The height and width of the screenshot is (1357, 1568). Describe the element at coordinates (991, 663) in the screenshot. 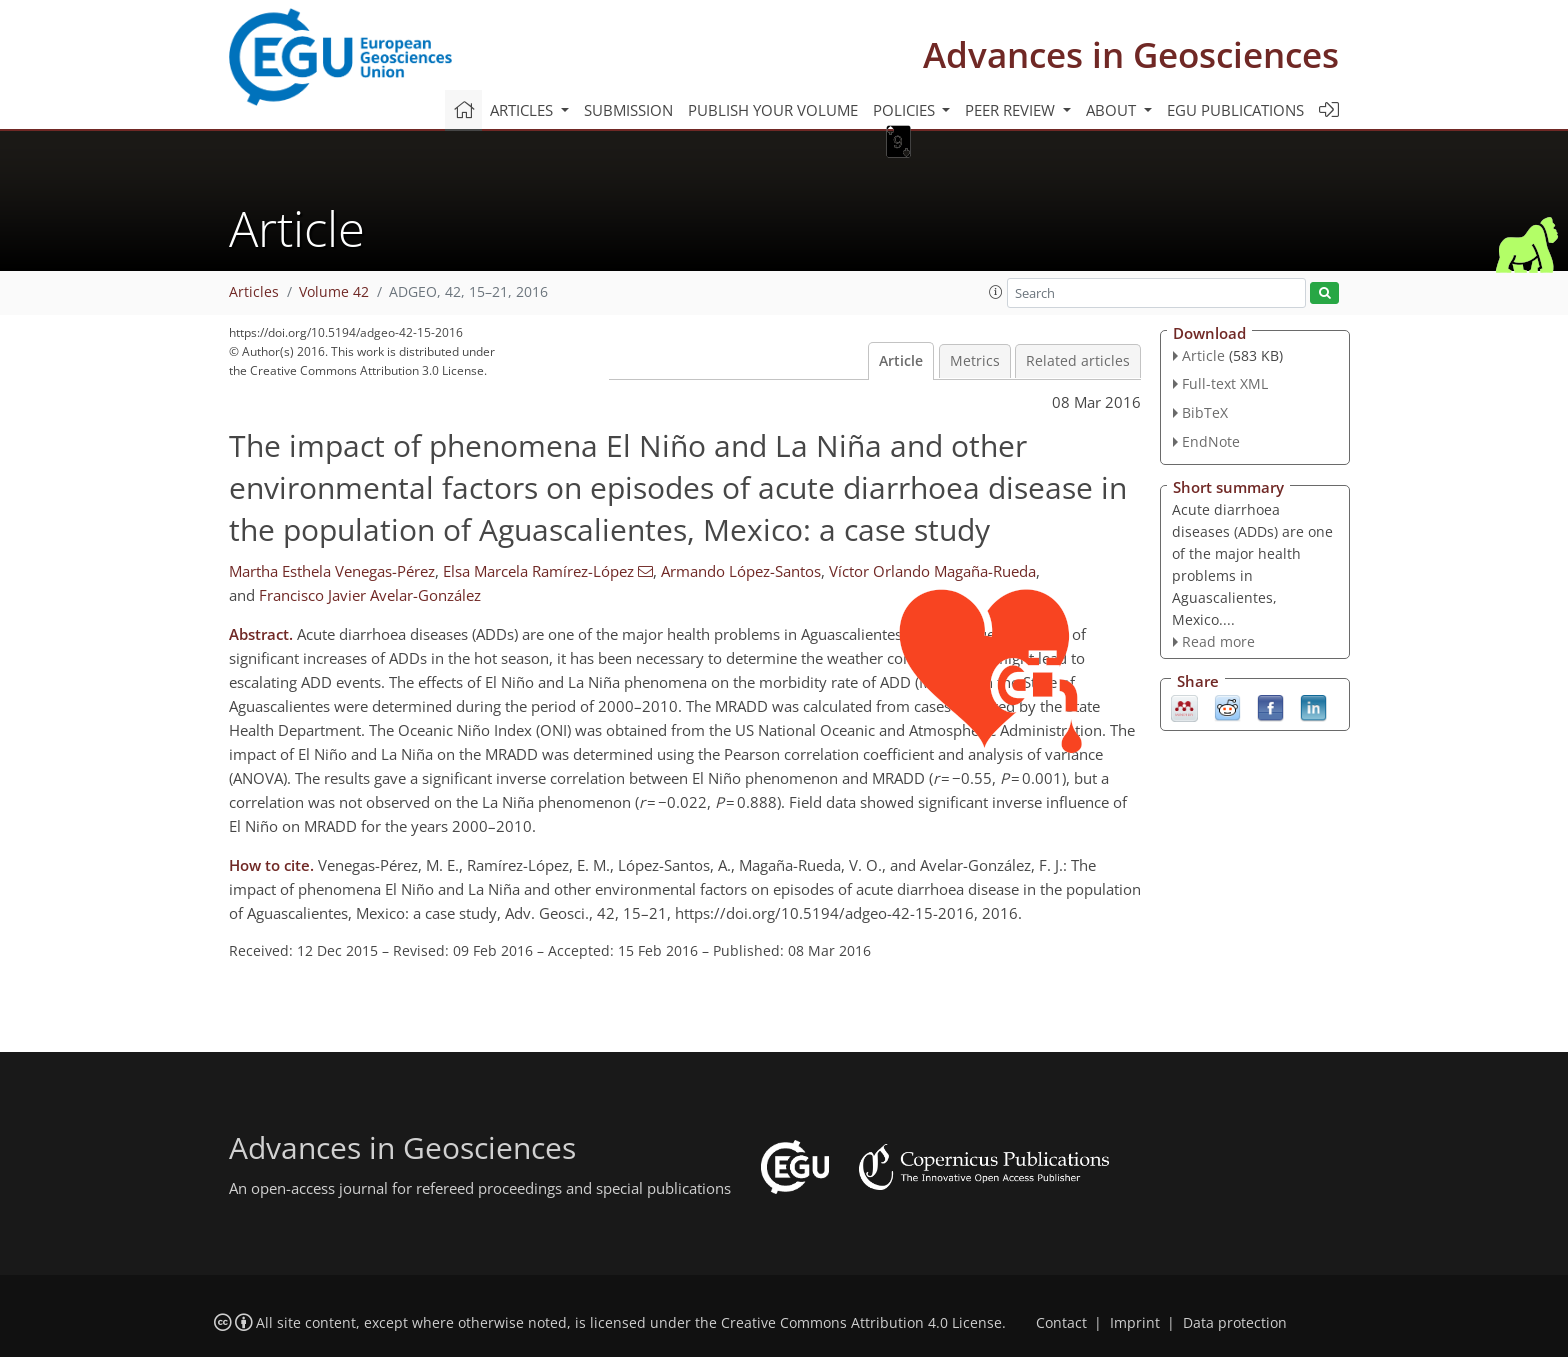

I see `tap into health or life resources` at that location.